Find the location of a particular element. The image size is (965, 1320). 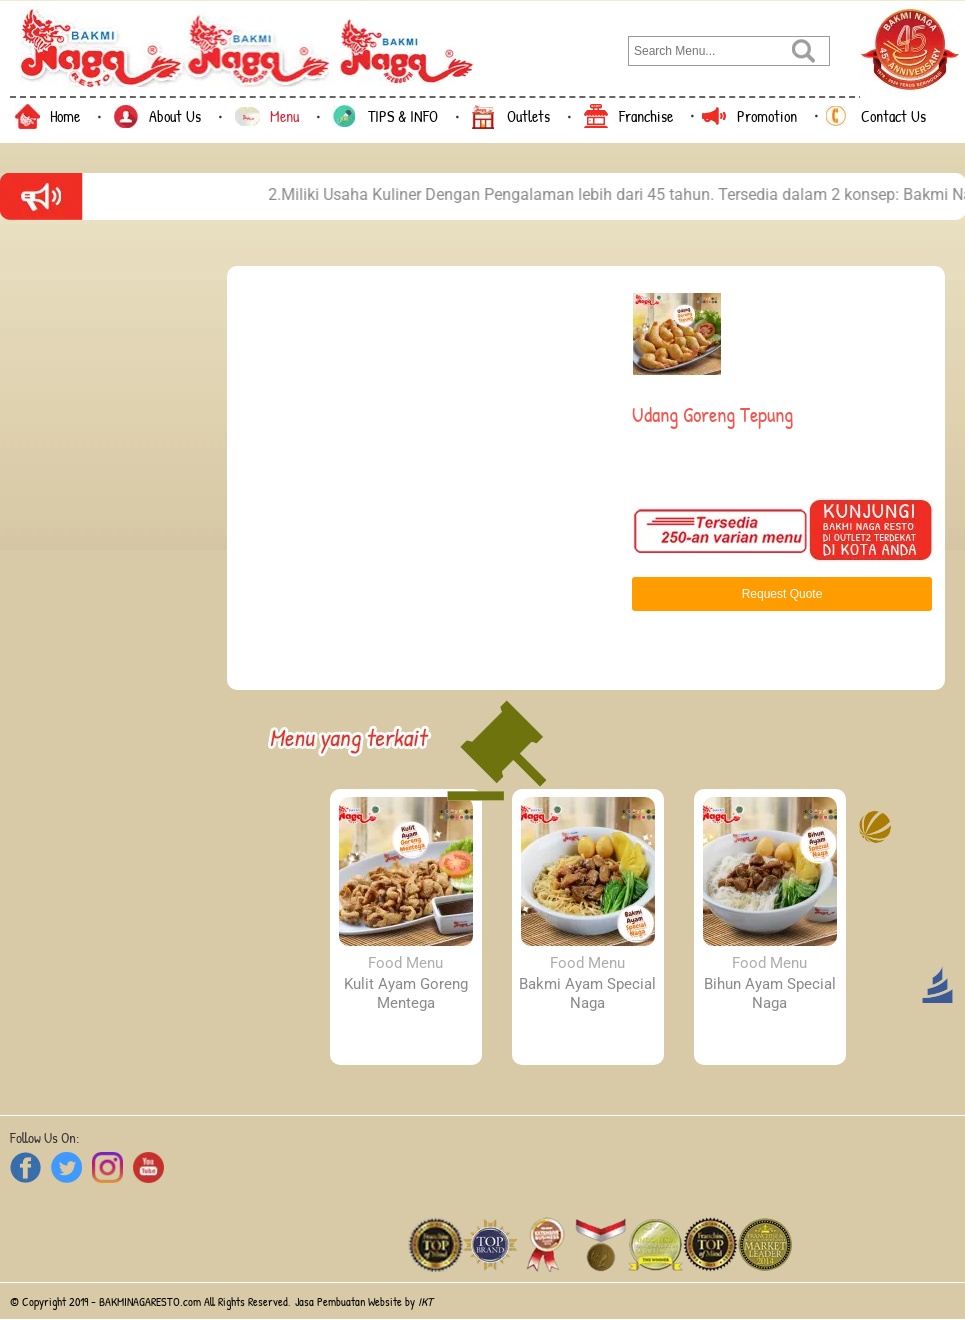

place a bid on an auction item is located at coordinates (494, 753).